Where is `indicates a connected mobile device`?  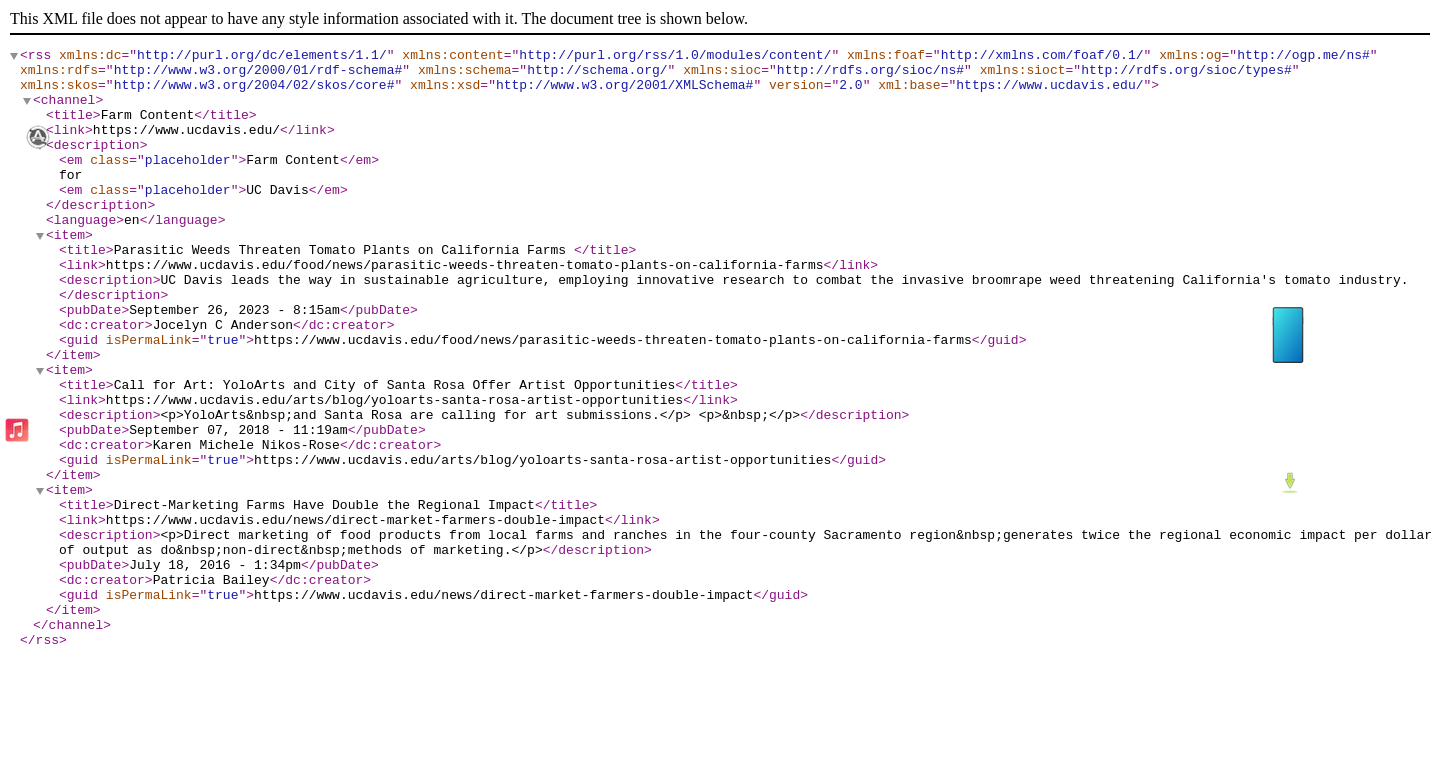
indicates a connected mobile device is located at coordinates (1288, 335).